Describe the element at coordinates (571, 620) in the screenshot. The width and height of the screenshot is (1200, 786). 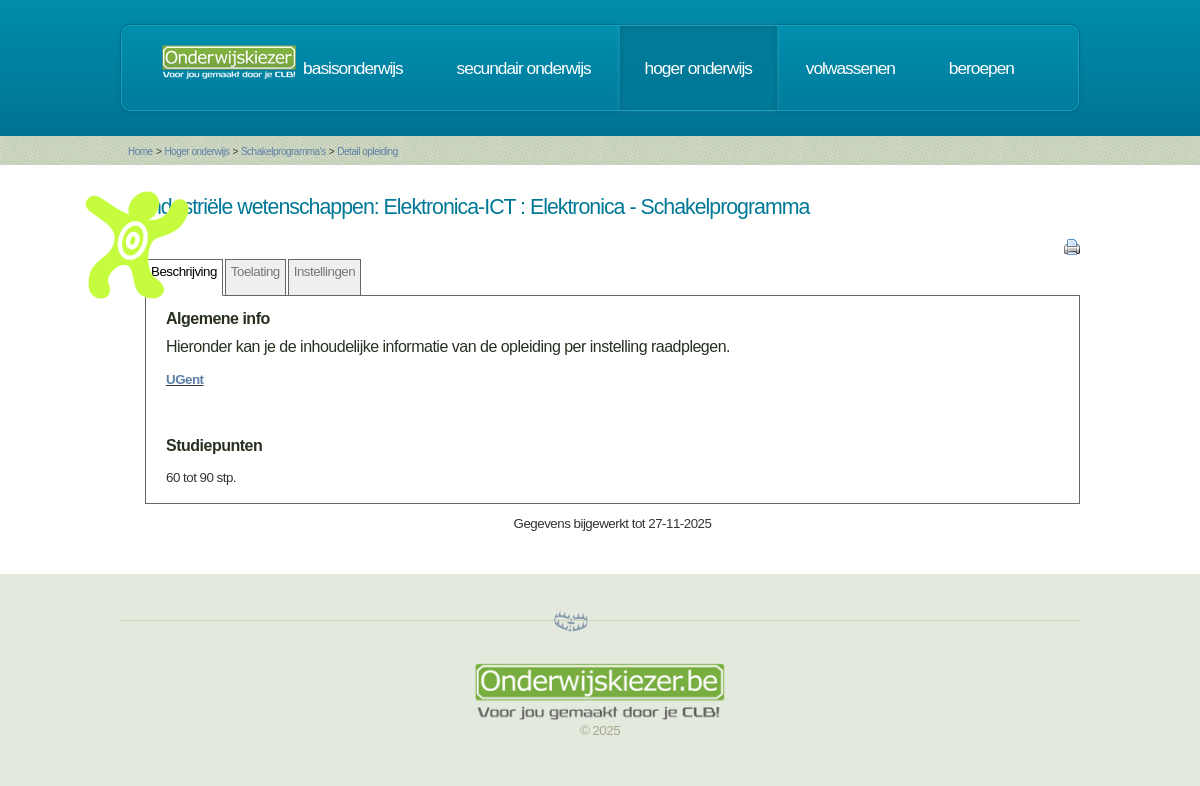
I see `set a trap for enemies or animals` at that location.